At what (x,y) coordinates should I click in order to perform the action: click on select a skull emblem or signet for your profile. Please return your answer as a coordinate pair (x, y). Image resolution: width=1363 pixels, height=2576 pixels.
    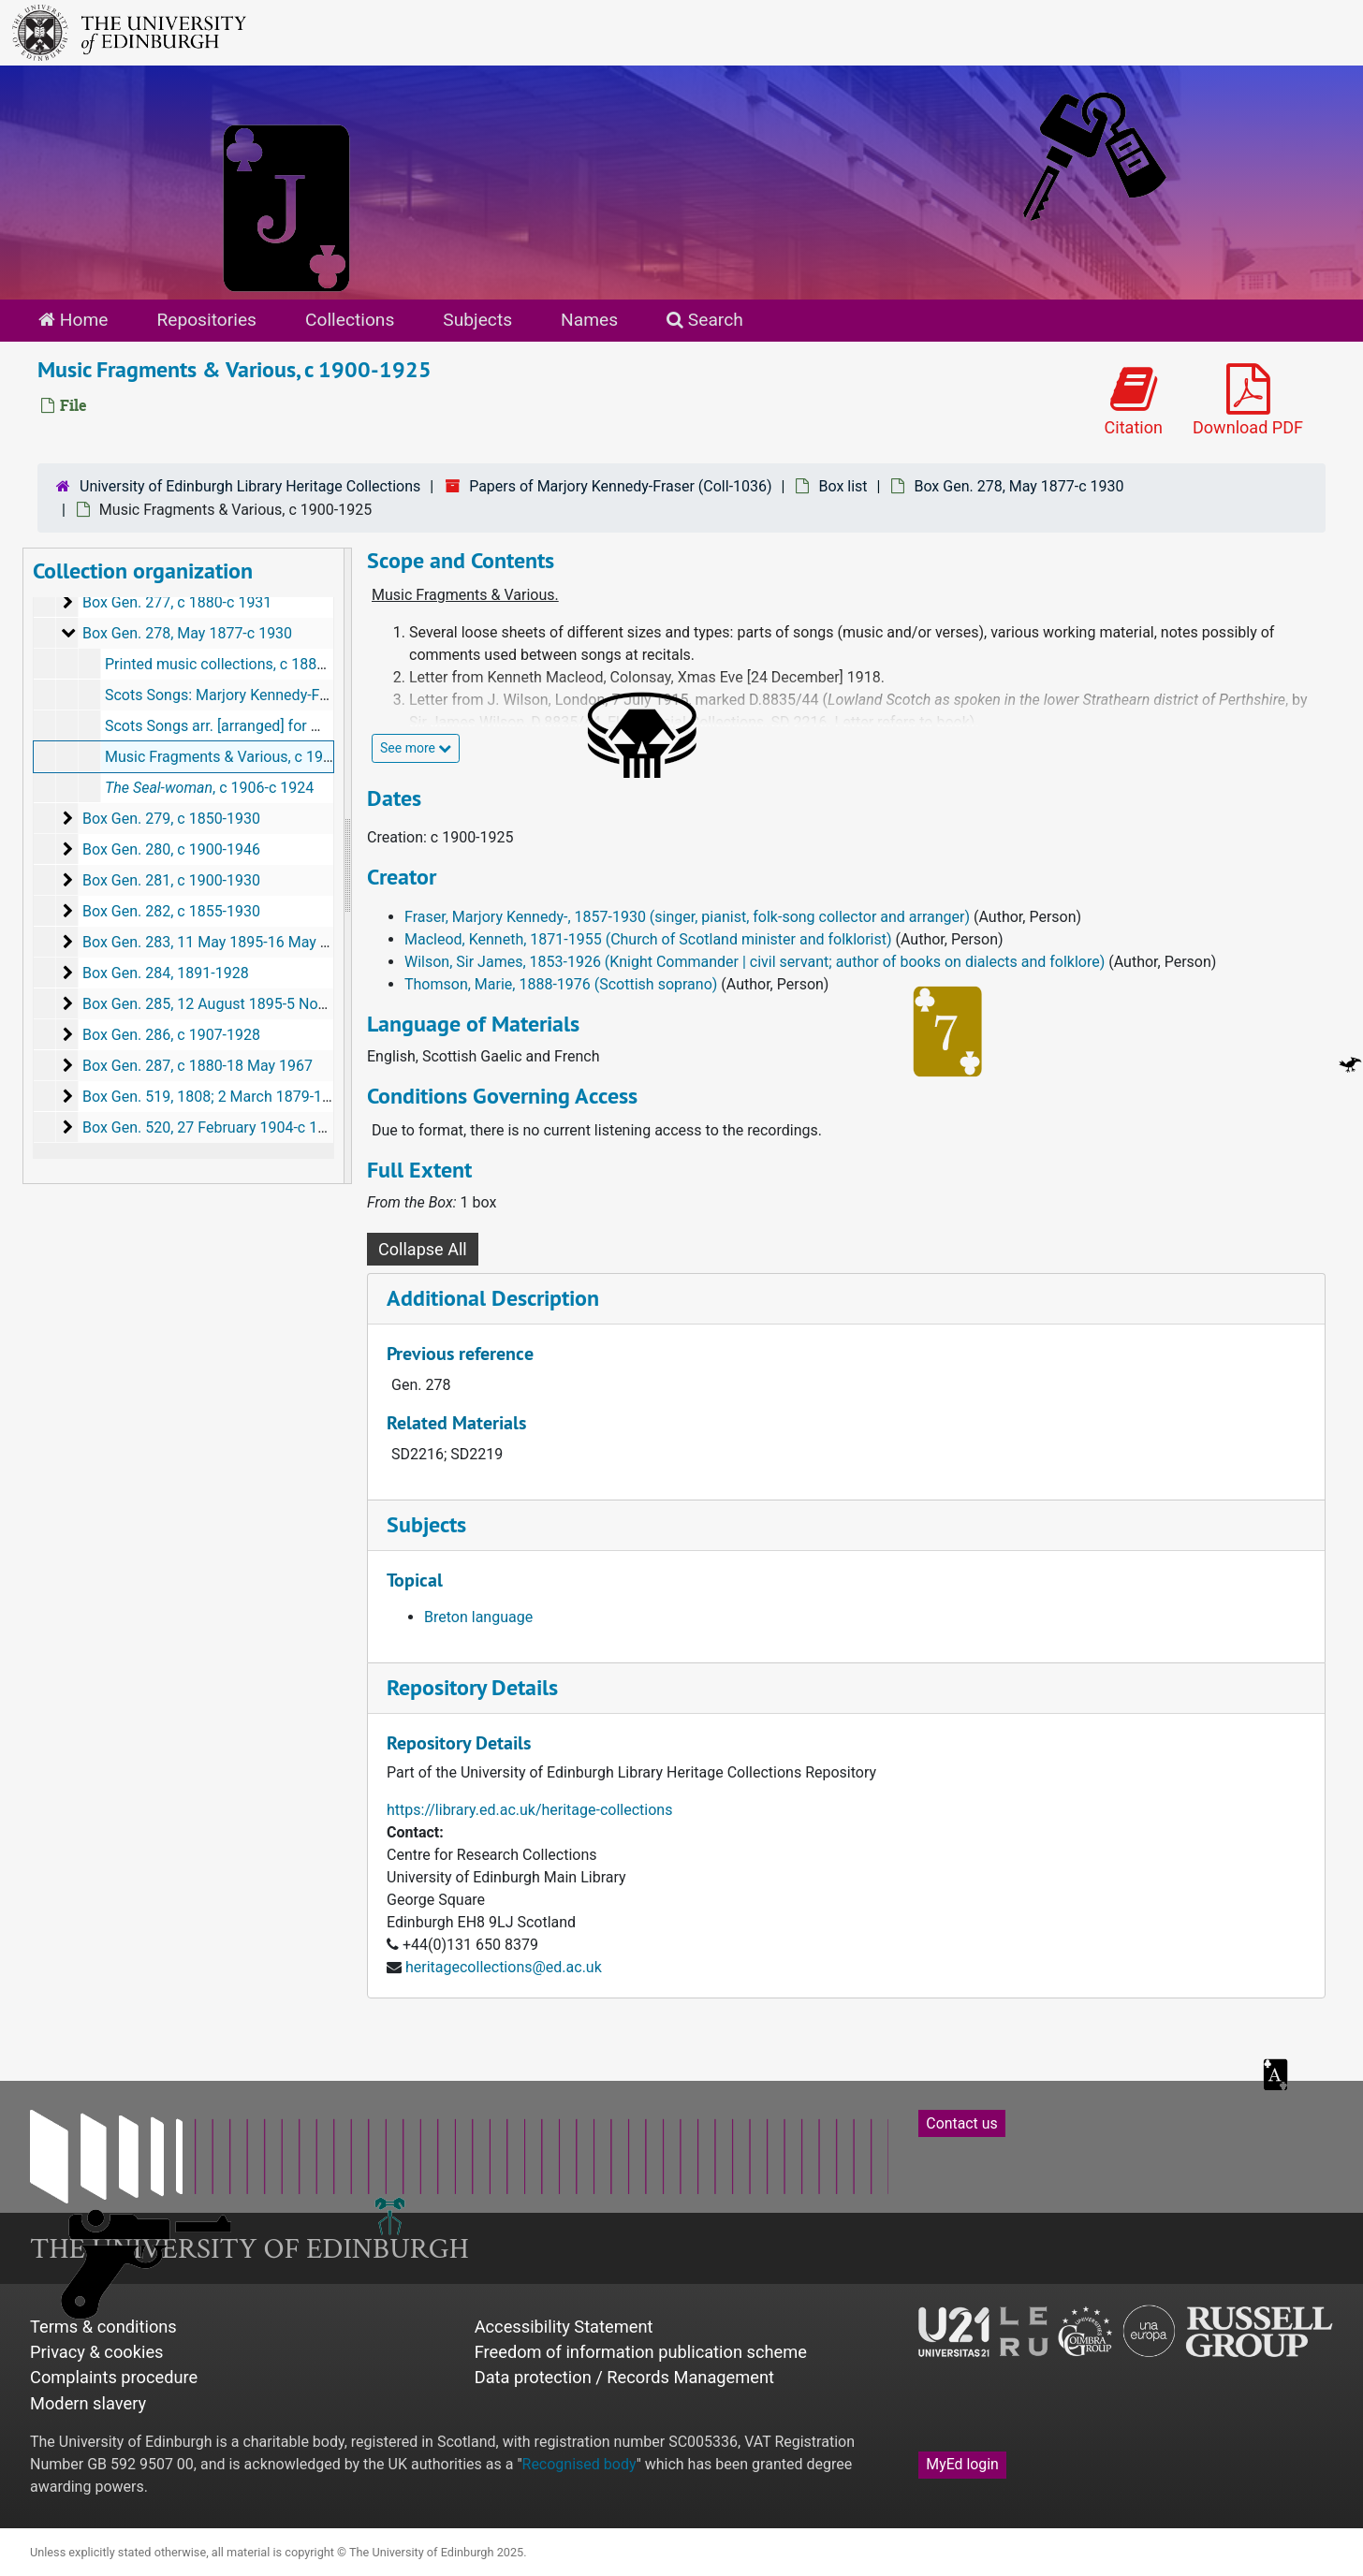
    Looking at the image, I should click on (641, 736).